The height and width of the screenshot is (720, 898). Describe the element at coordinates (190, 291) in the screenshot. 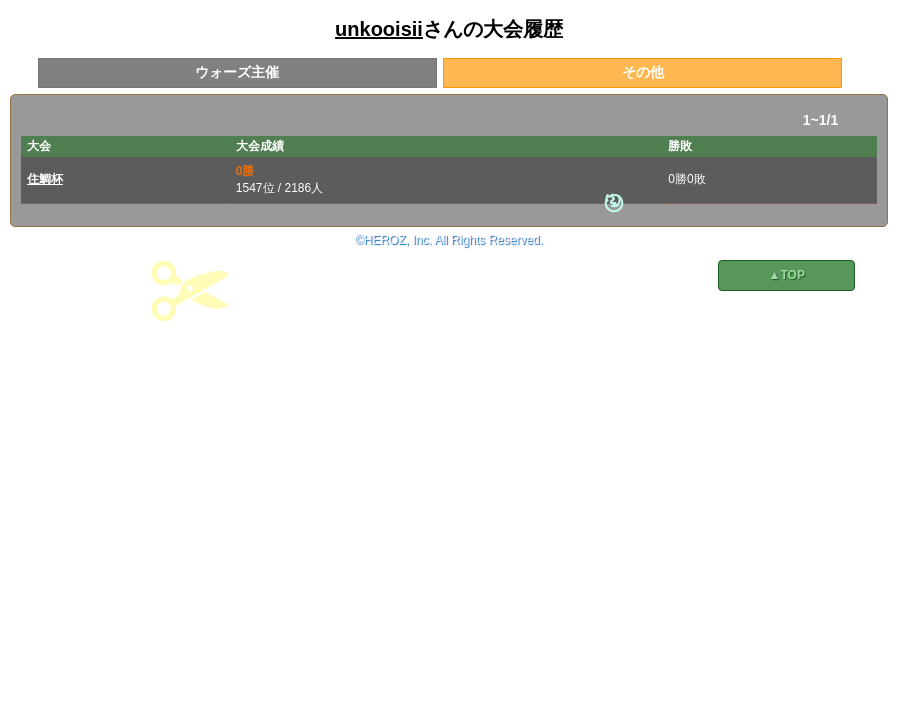

I see `cut selected text or content` at that location.